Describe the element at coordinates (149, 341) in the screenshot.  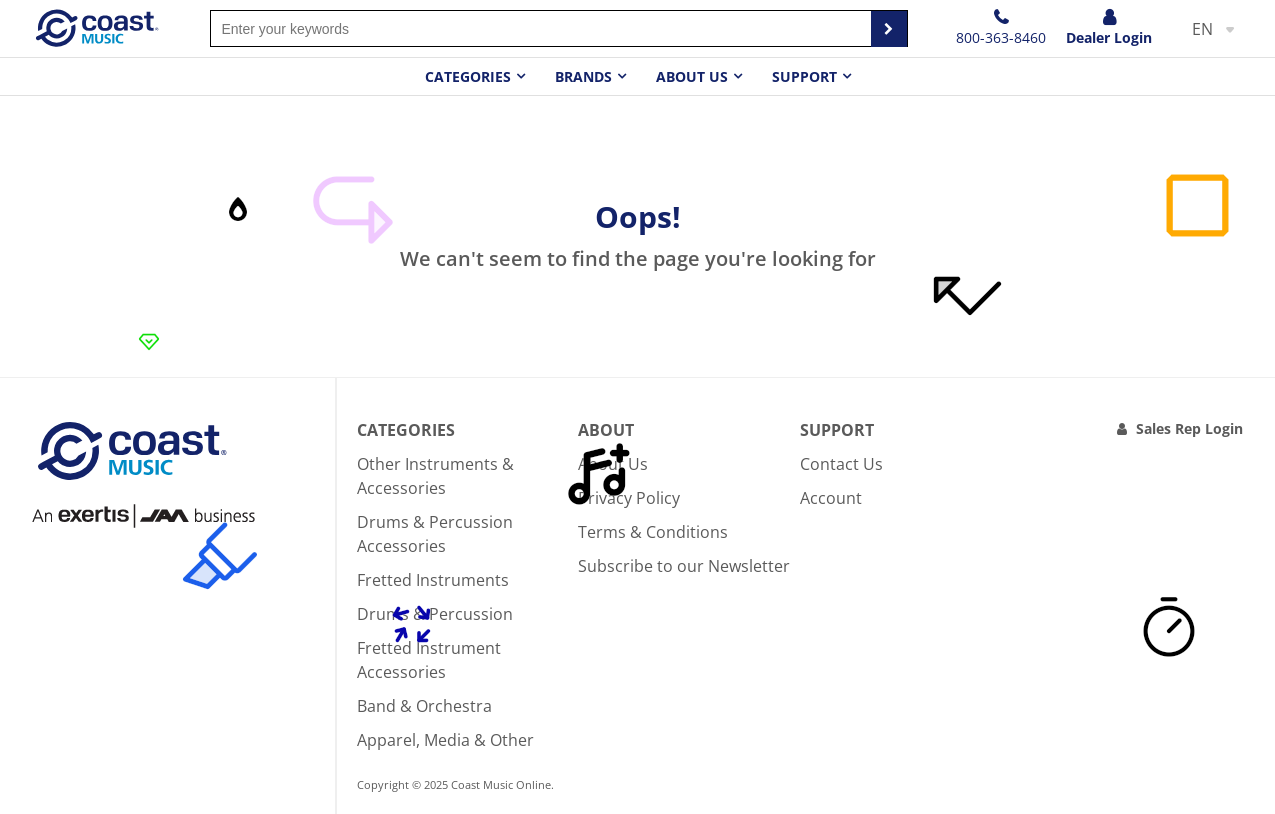
I see `open my oppo account or services` at that location.